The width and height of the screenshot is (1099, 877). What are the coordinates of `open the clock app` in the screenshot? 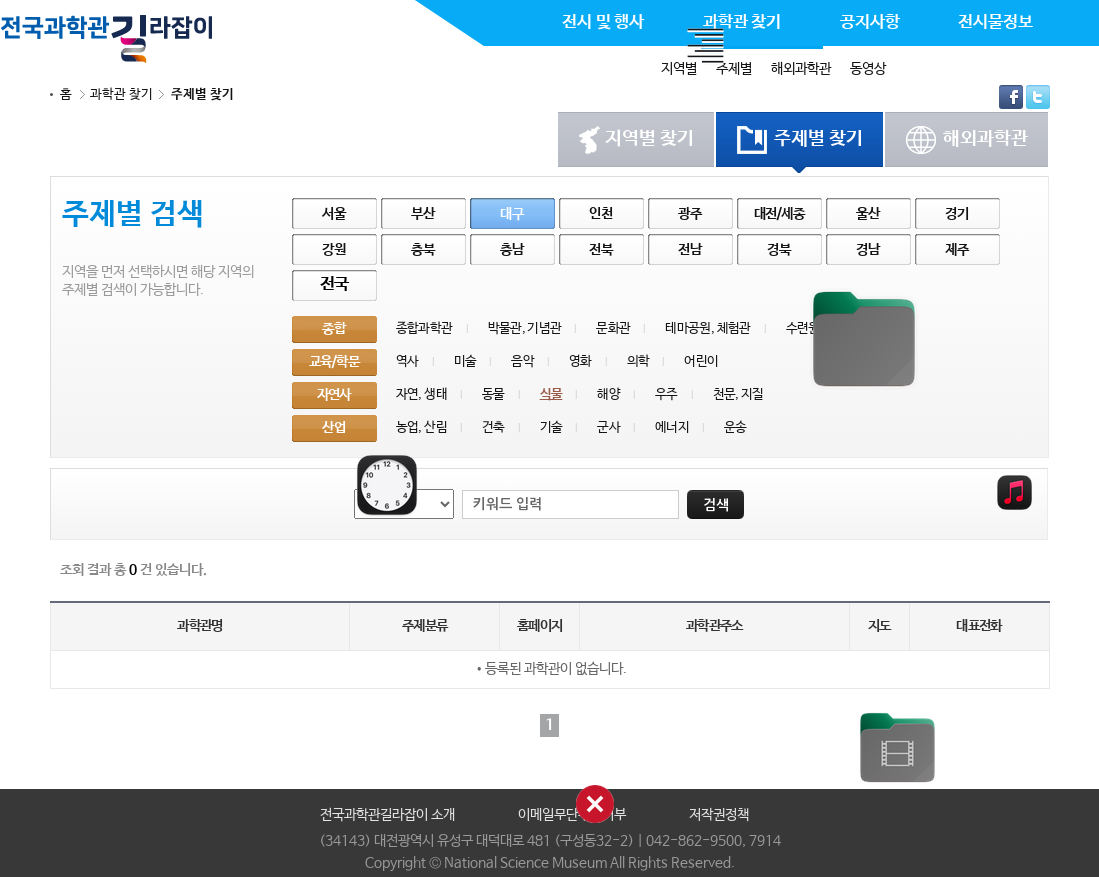 It's located at (387, 485).